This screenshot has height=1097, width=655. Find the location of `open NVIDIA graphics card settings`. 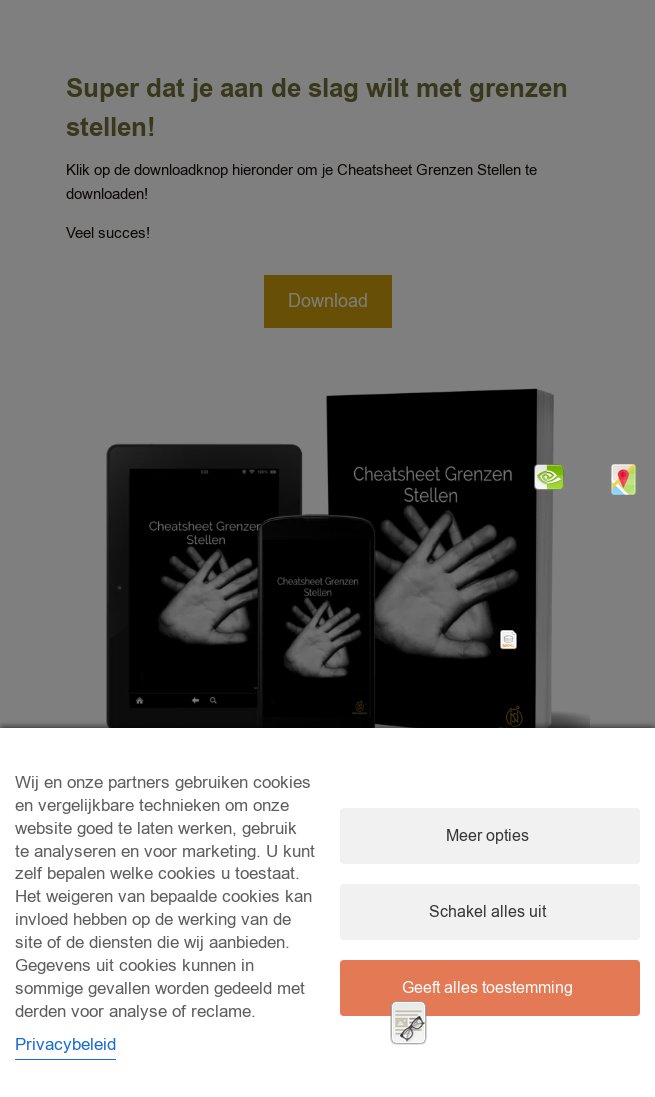

open NVIDIA graphics card settings is located at coordinates (549, 477).